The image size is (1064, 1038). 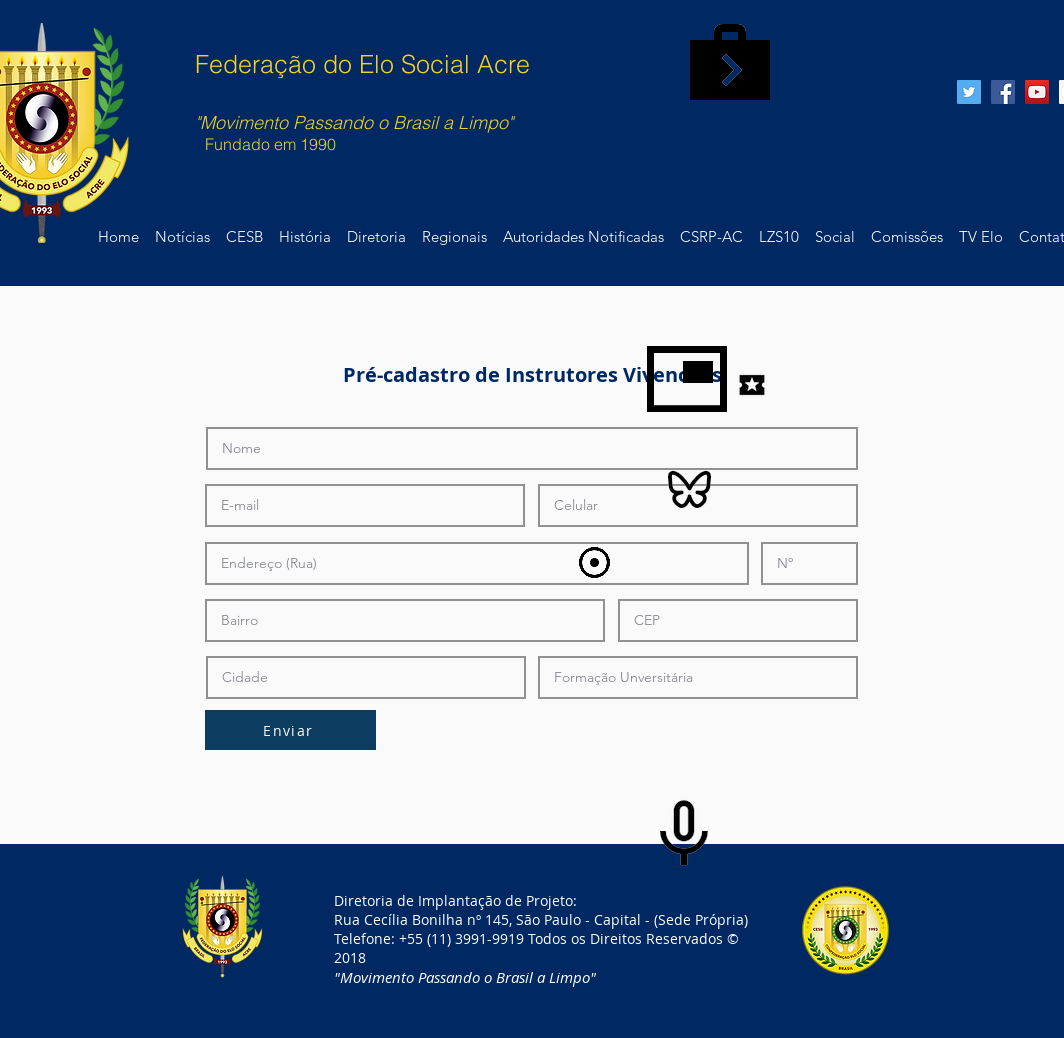 What do you see at coordinates (687, 379) in the screenshot?
I see `enable picture-in-picture mode` at bounding box center [687, 379].